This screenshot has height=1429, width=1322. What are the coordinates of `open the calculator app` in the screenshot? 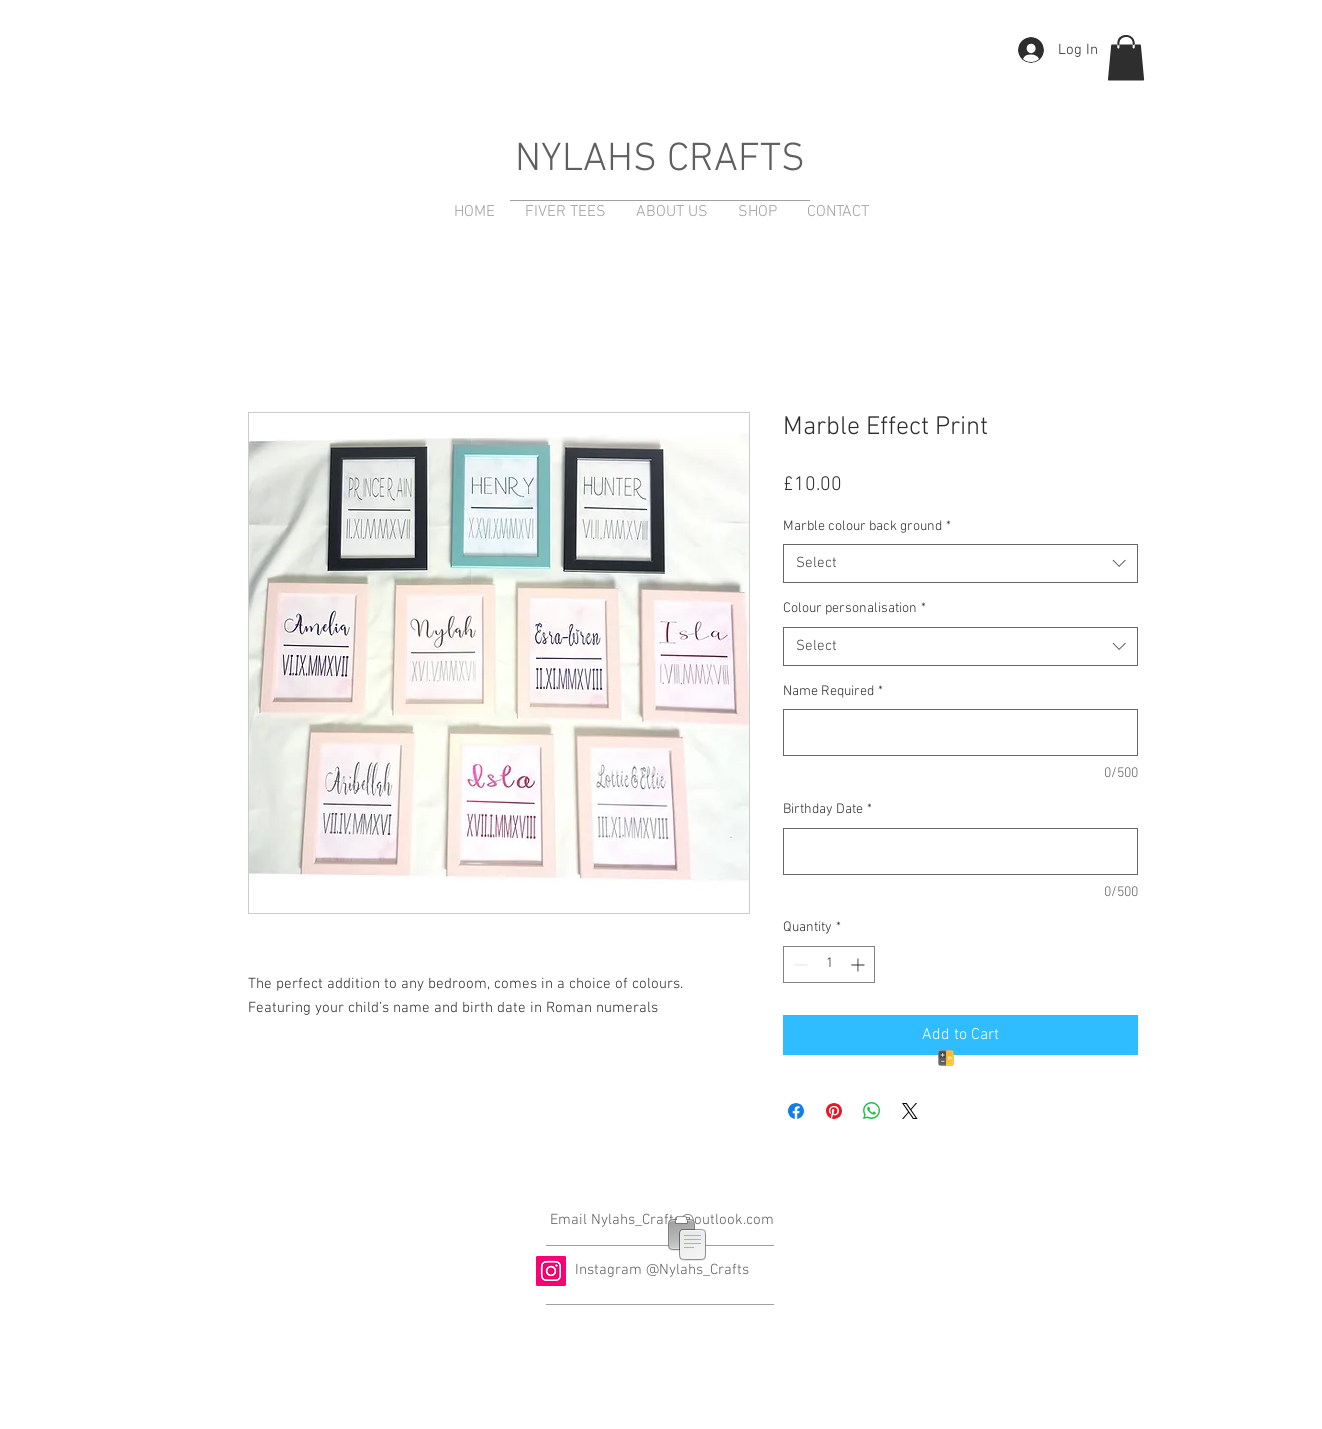 It's located at (946, 1058).